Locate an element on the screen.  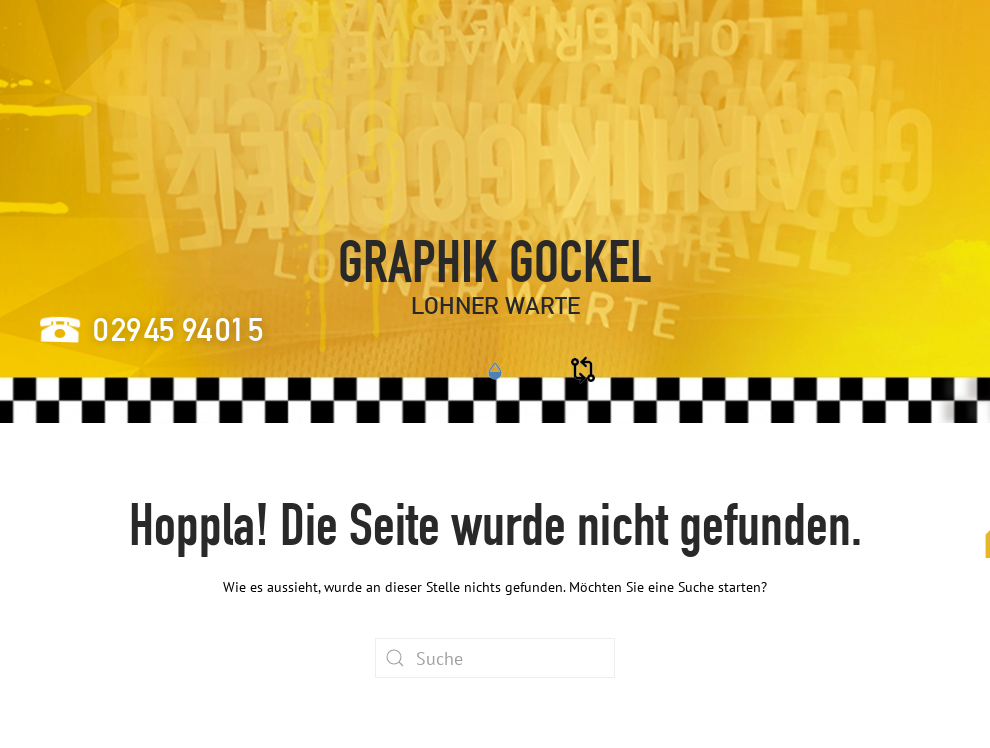
adjust water or liquid fill level is located at coordinates (495, 371).